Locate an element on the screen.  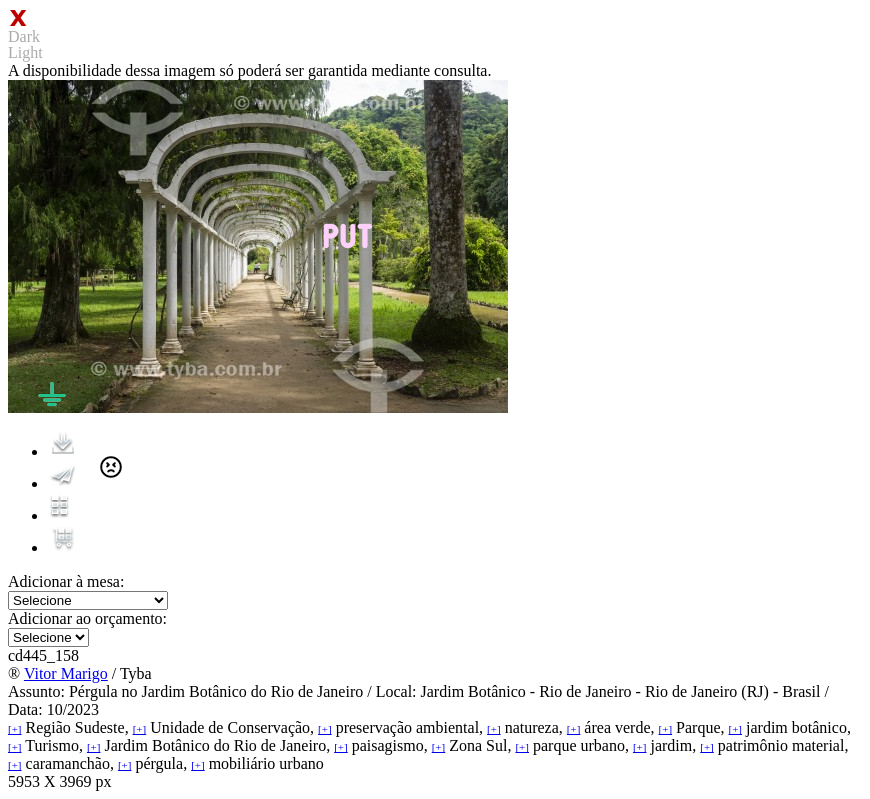
indicates electrical ground connection in circuit diagrams is located at coordinates (52, 394).